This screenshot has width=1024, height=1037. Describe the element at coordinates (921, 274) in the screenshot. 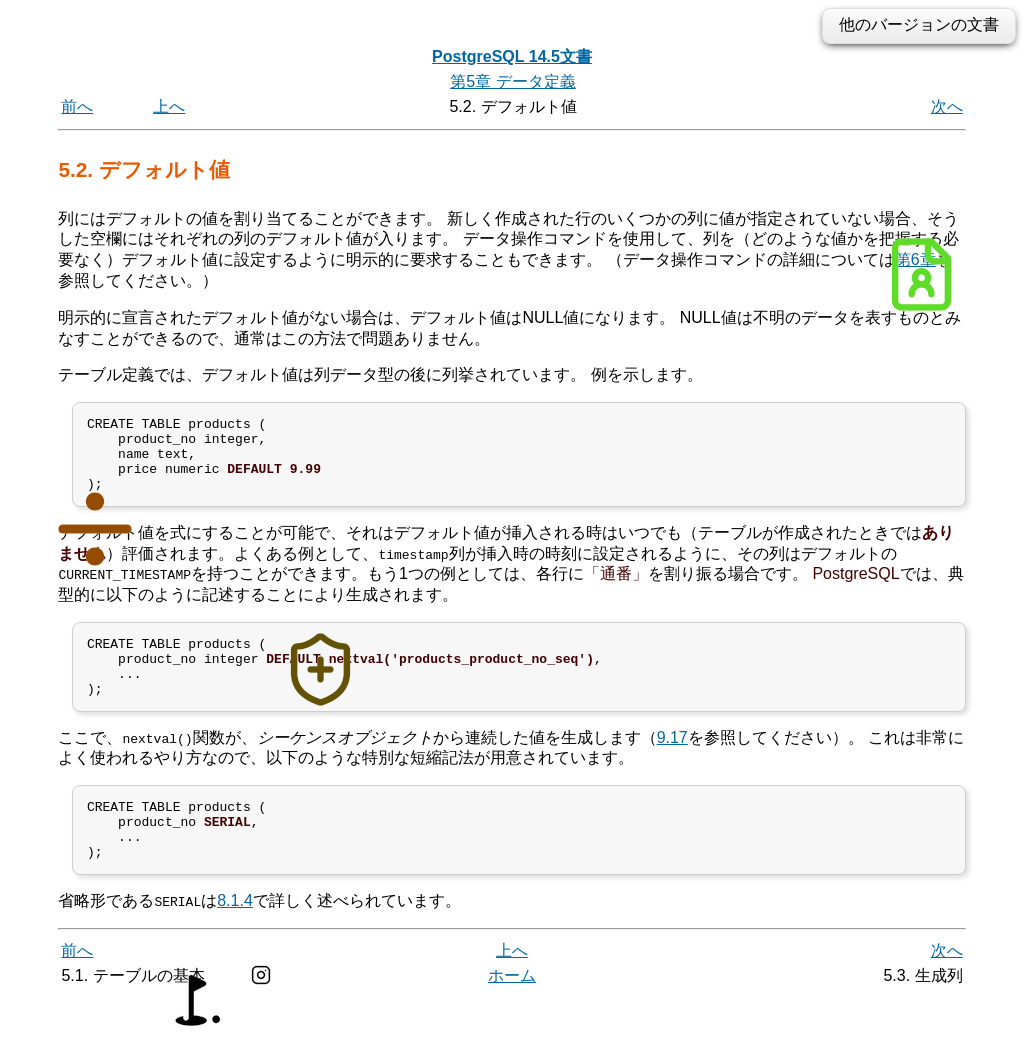

I see `view user profile document` at that location.